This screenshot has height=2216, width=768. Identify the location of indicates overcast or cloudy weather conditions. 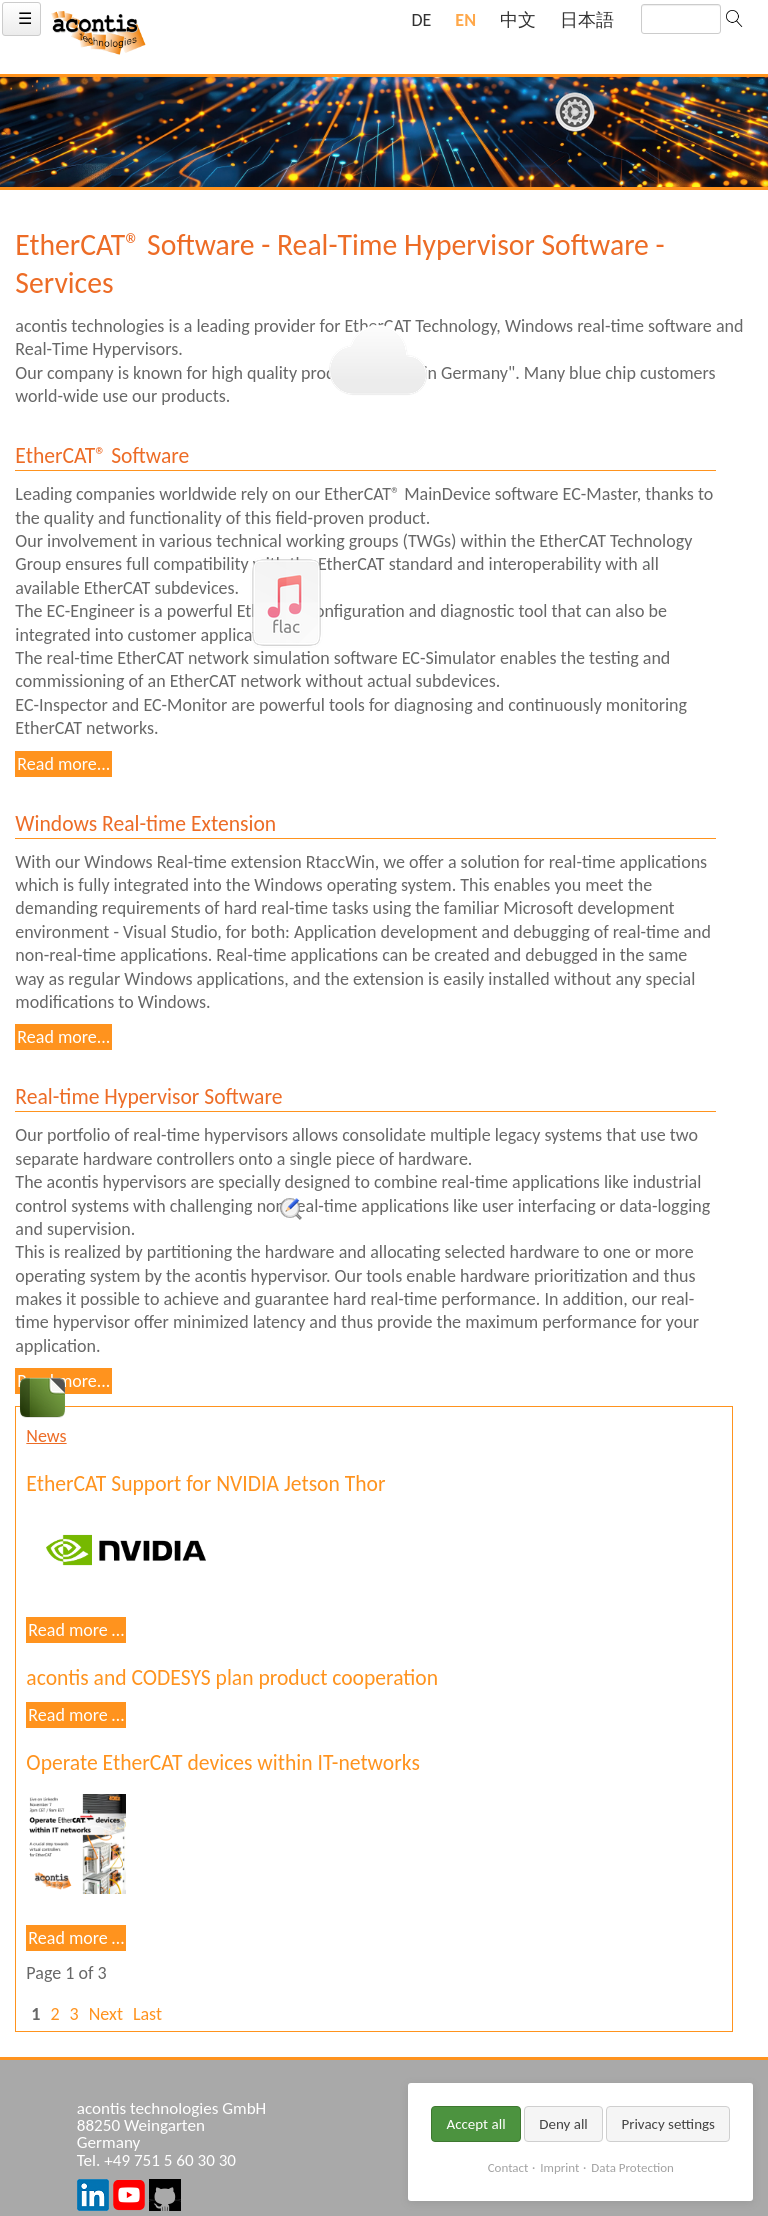
(378, 360).